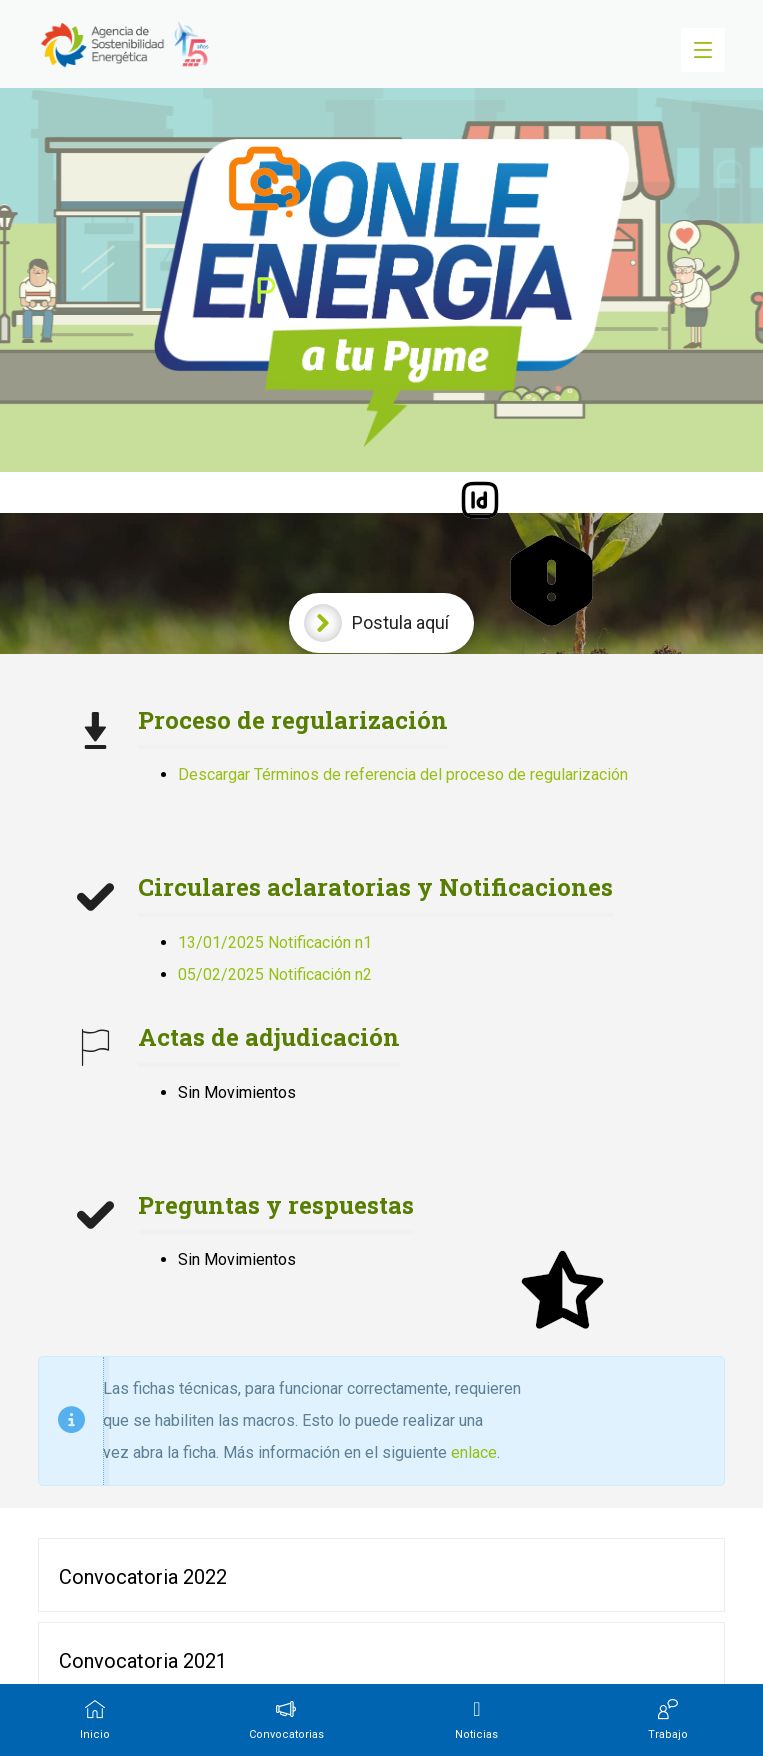  What do you see at coordinates (562, 1293) in the screenshot?
I see `indicates a partial or half rating` at bounding box center [562, 1293].